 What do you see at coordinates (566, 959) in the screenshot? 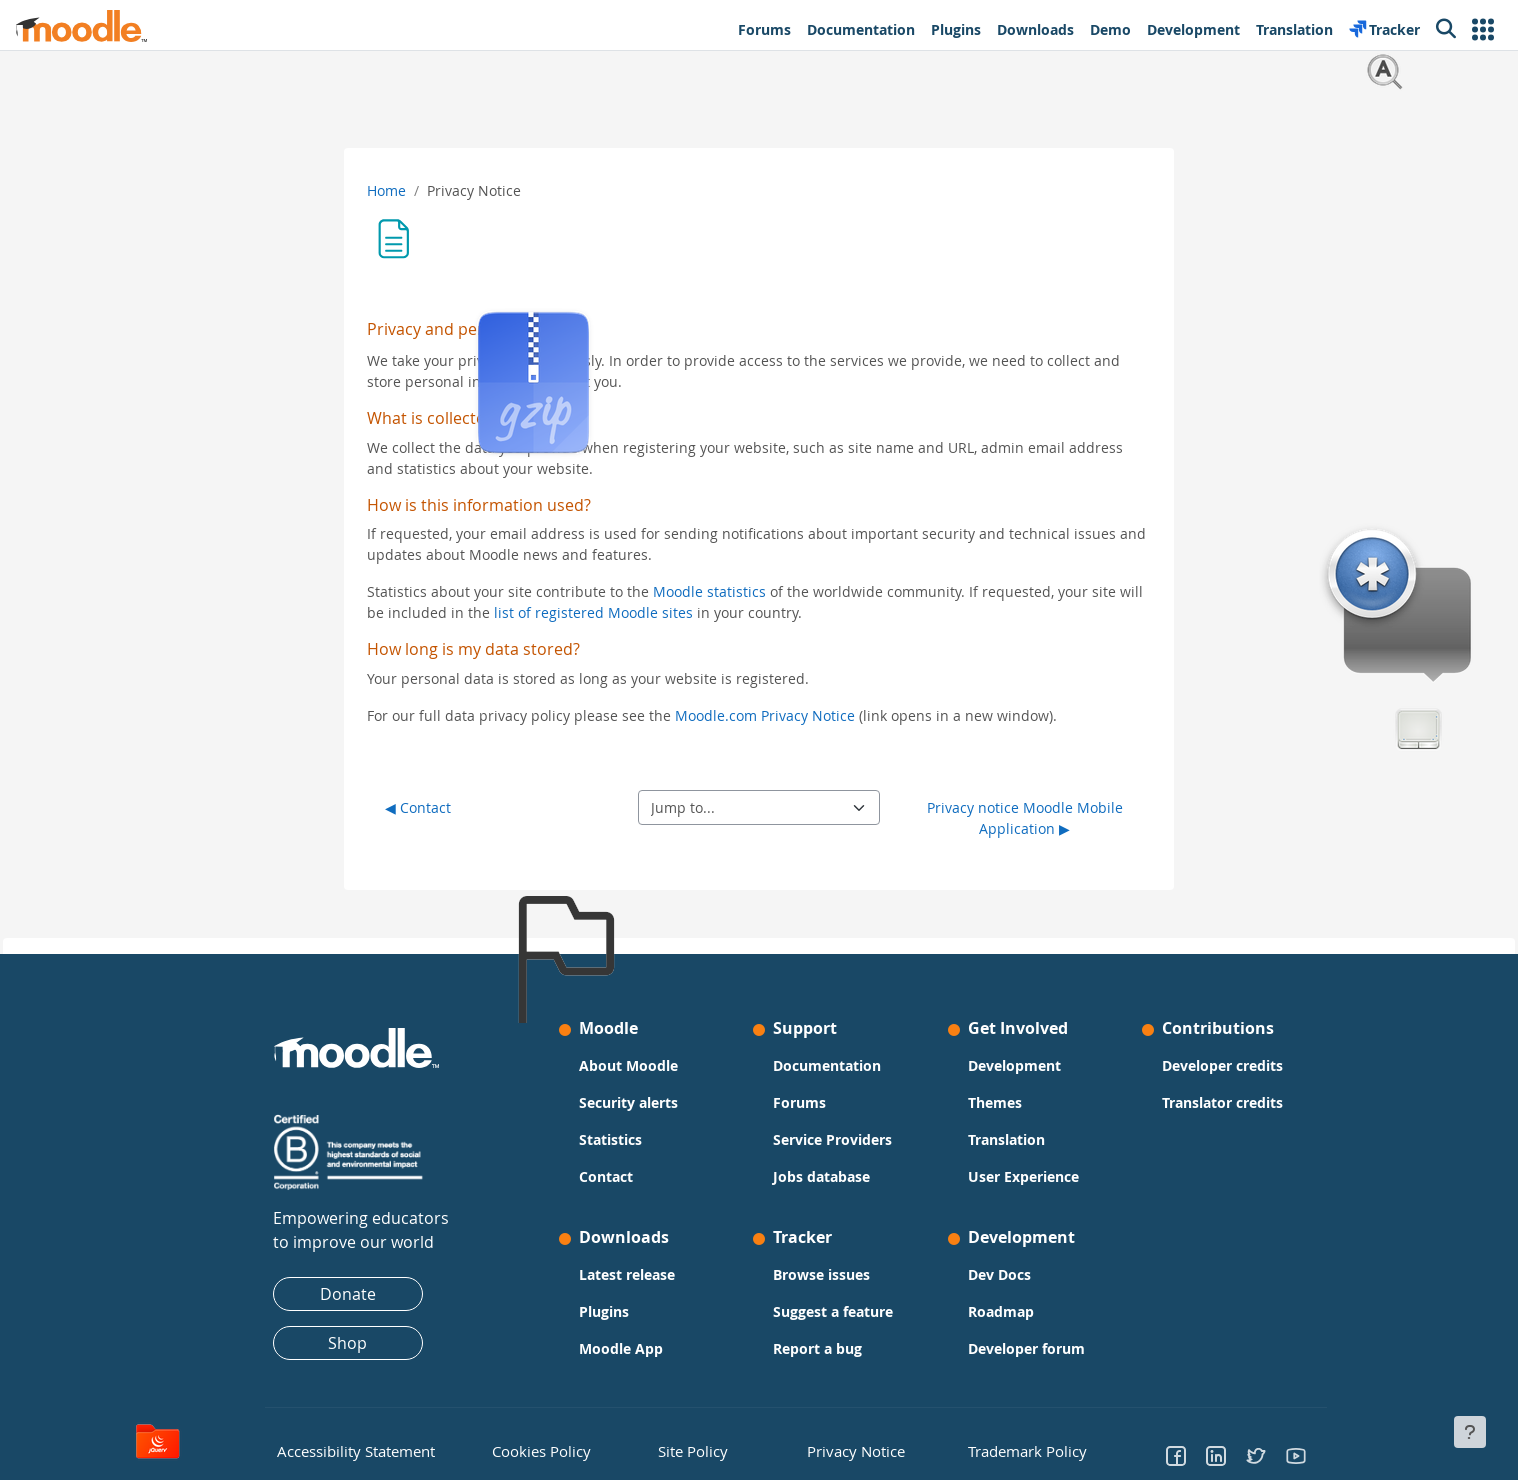
I see `access region or language settings` at bounding box center [566, 959].